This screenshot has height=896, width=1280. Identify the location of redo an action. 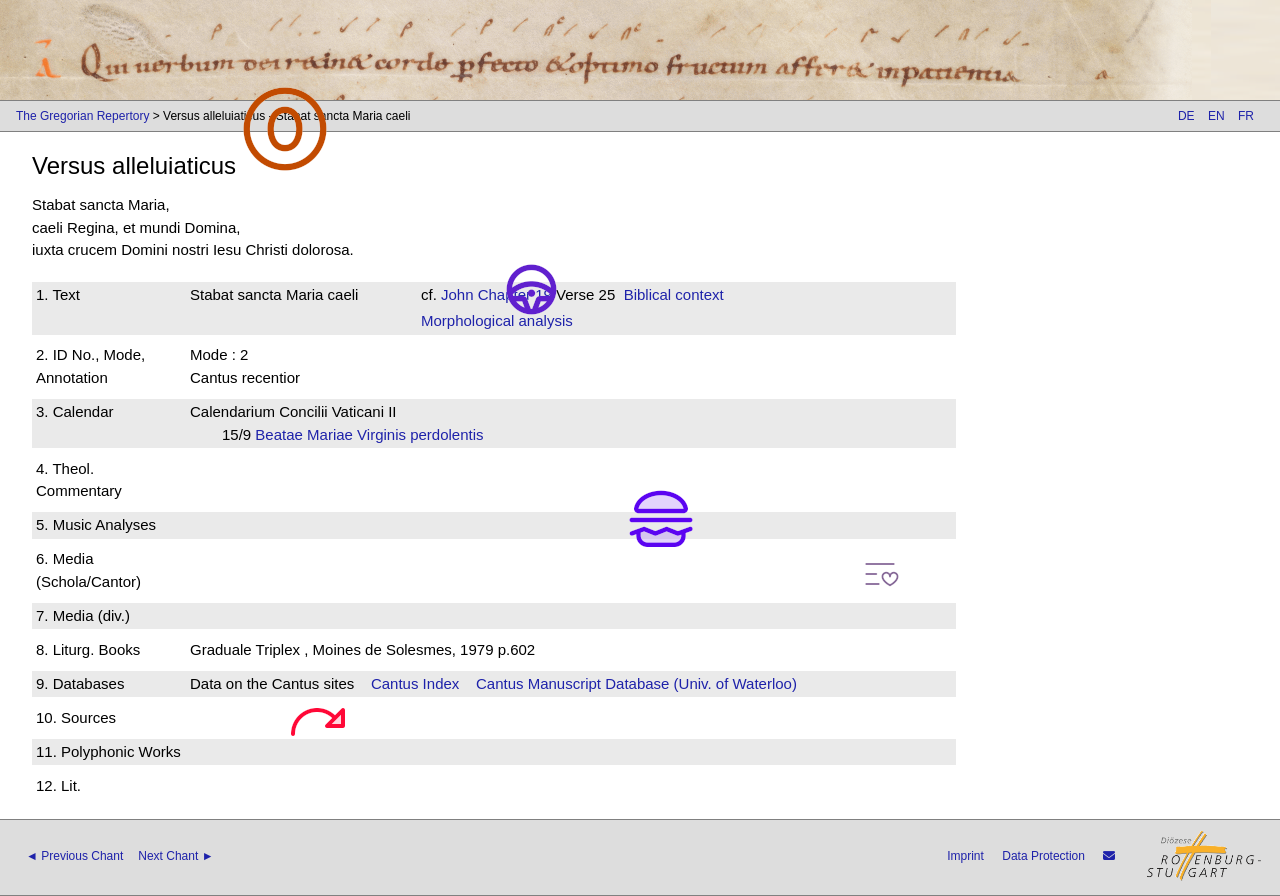
(317, 720).